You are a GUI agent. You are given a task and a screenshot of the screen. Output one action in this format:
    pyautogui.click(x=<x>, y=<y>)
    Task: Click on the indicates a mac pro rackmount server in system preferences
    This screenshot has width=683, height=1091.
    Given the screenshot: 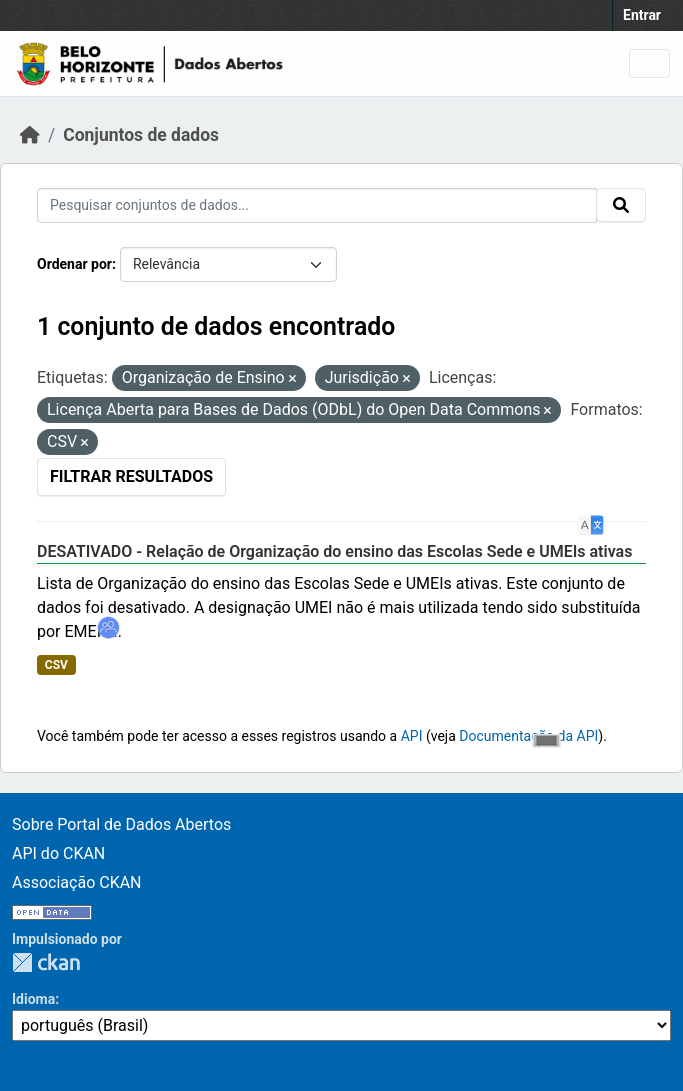 What is the action you would take?
    pyautogui.click(x=546, y=740)
    